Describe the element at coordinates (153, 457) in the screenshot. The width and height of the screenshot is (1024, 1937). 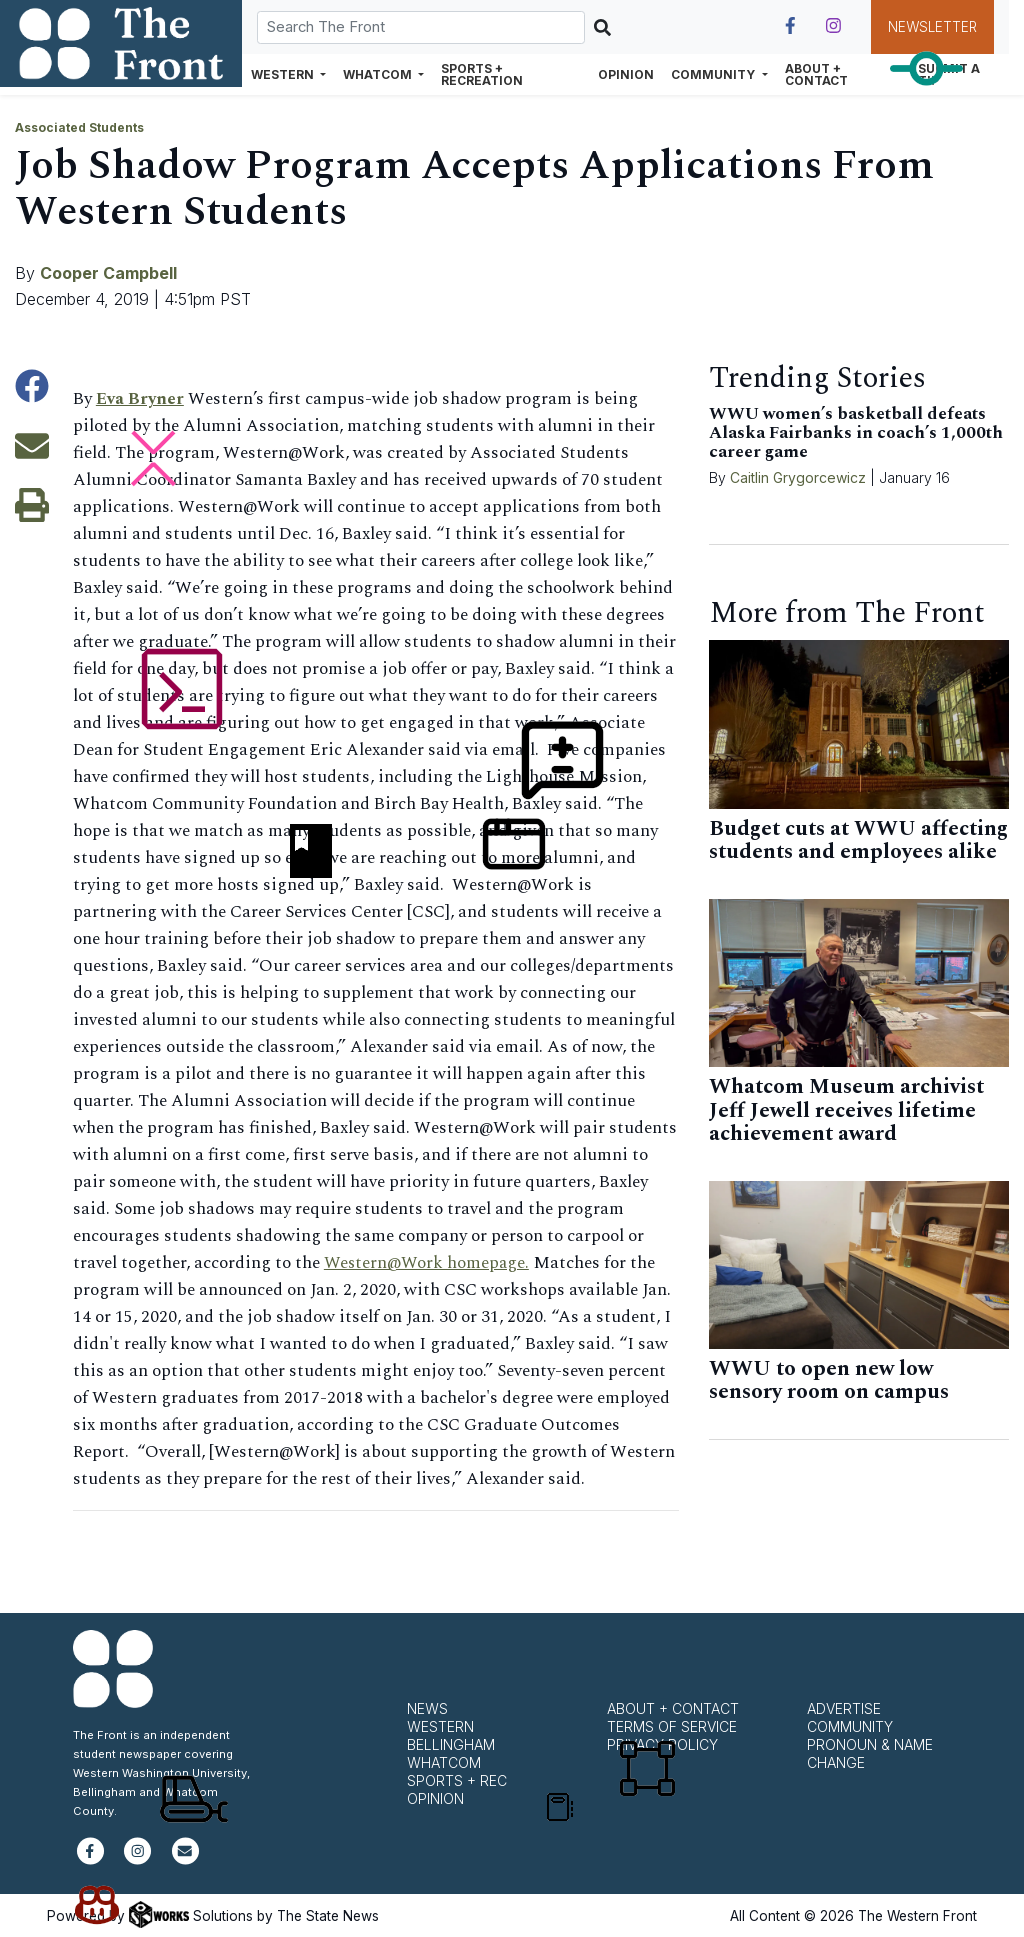
I see `collapse or fold code sections` at that location.